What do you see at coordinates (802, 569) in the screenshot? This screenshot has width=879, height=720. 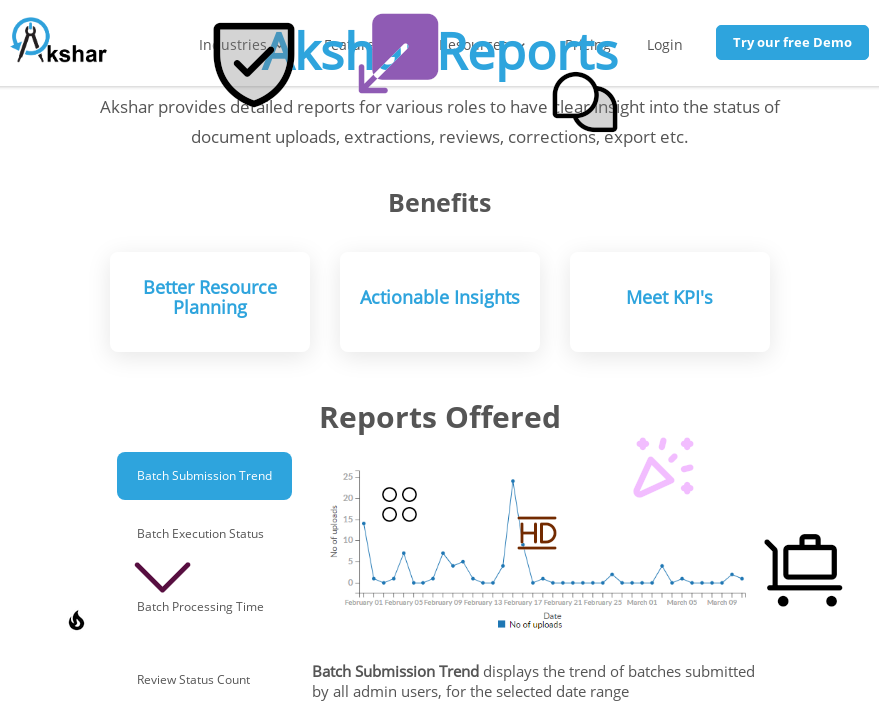 I see `access luggage or baggage services` at bounding box center [802, 569].